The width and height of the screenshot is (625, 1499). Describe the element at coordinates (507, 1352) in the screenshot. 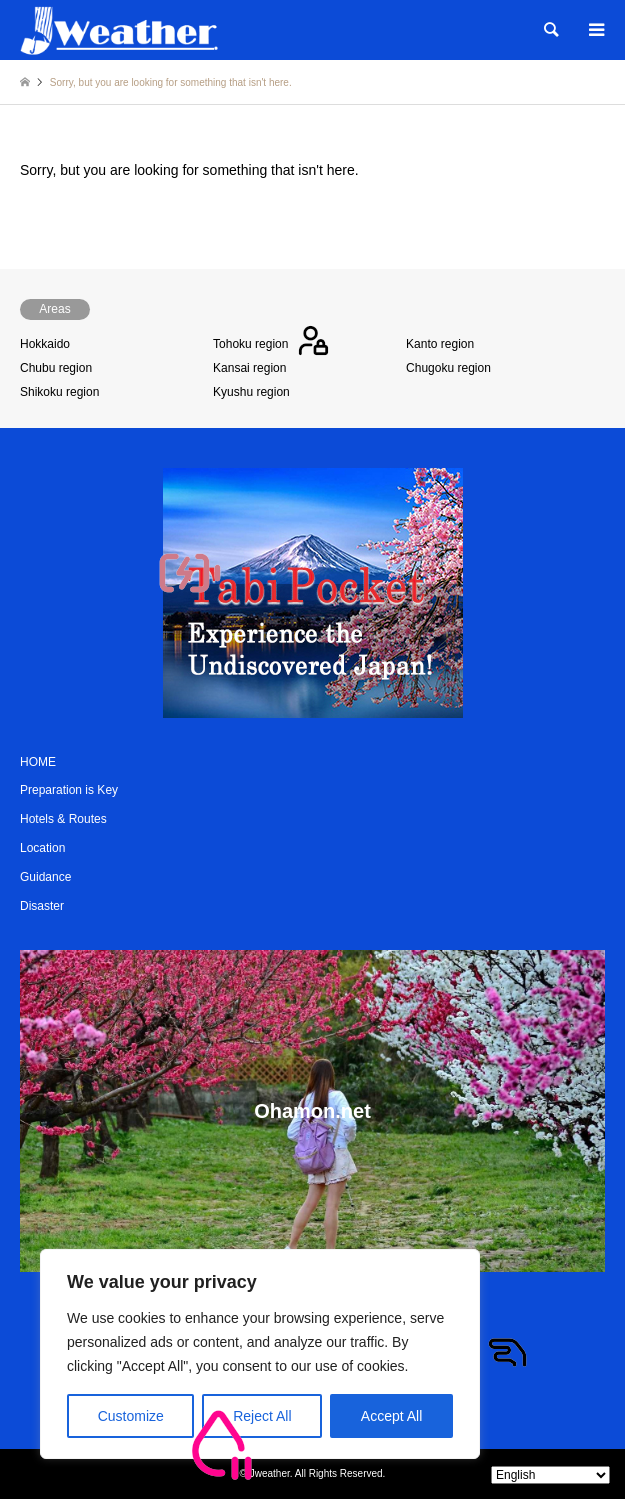

I see `lizard gesture in rock-paper-scissors-lizard-spock game` at that location.